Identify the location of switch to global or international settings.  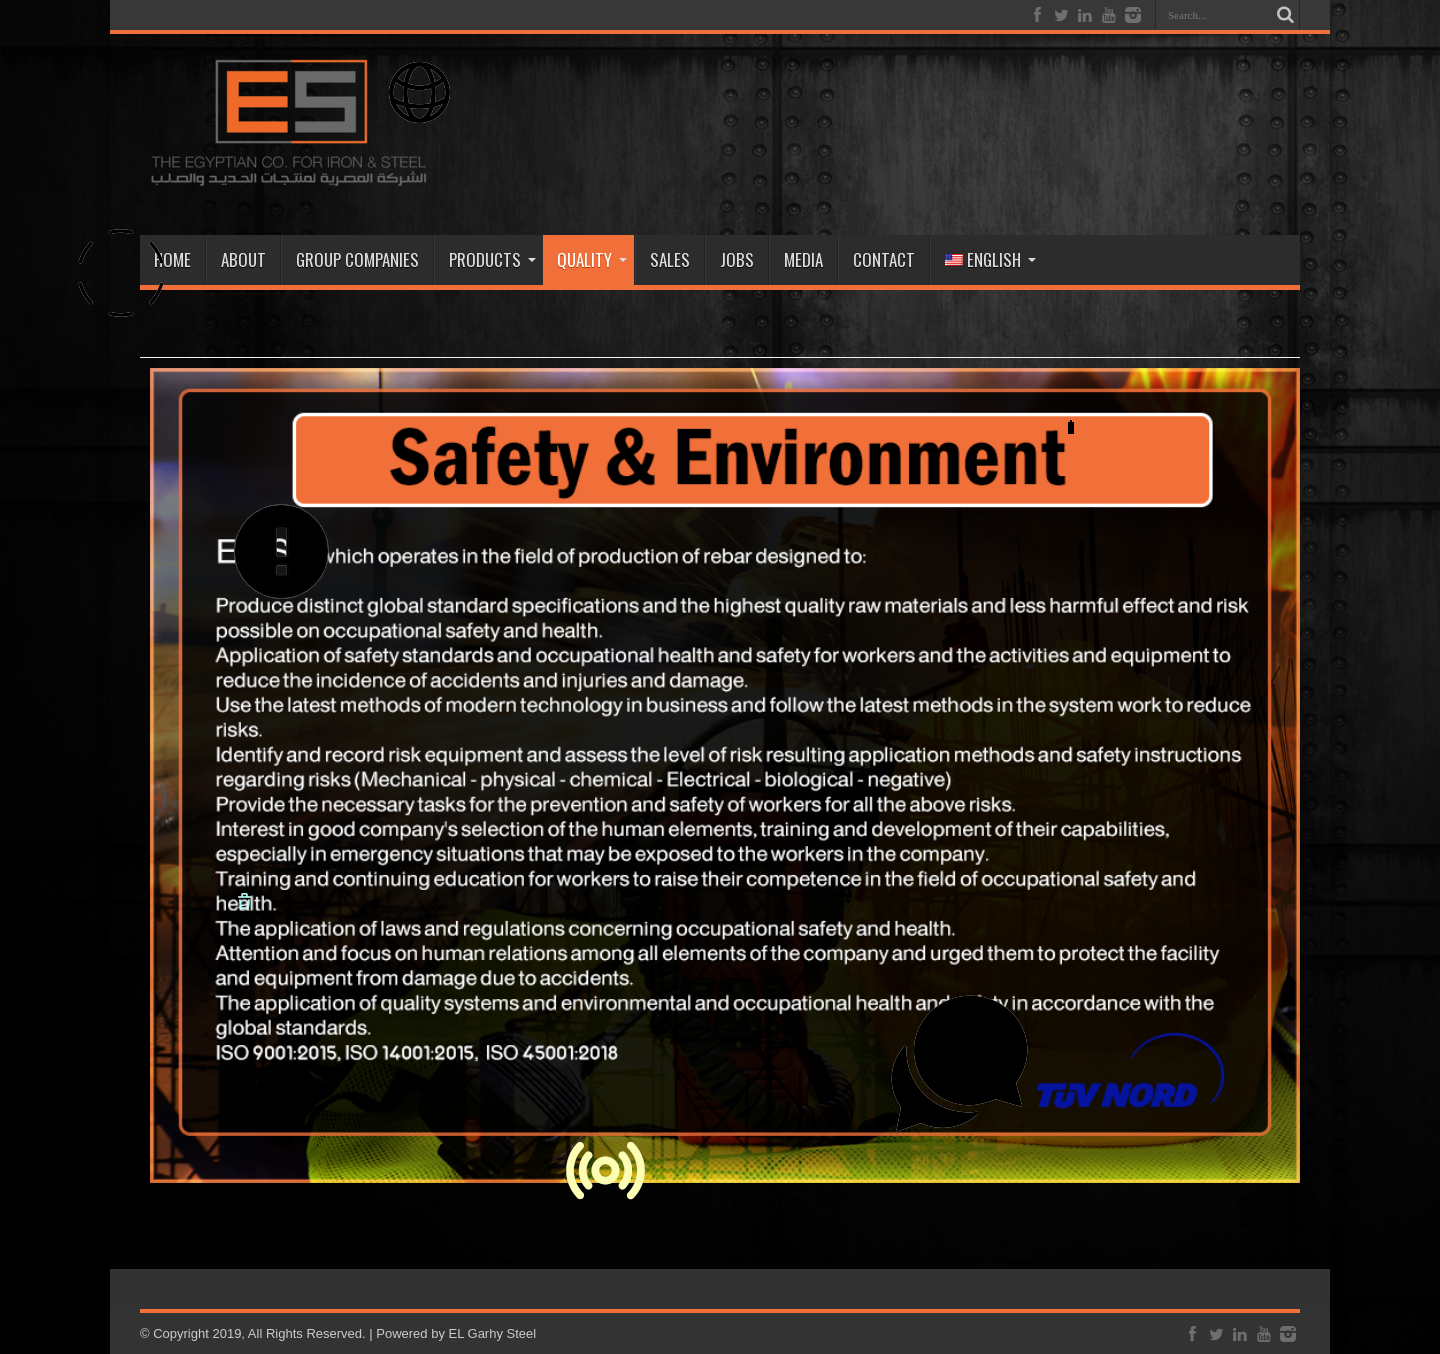
(419, 92).